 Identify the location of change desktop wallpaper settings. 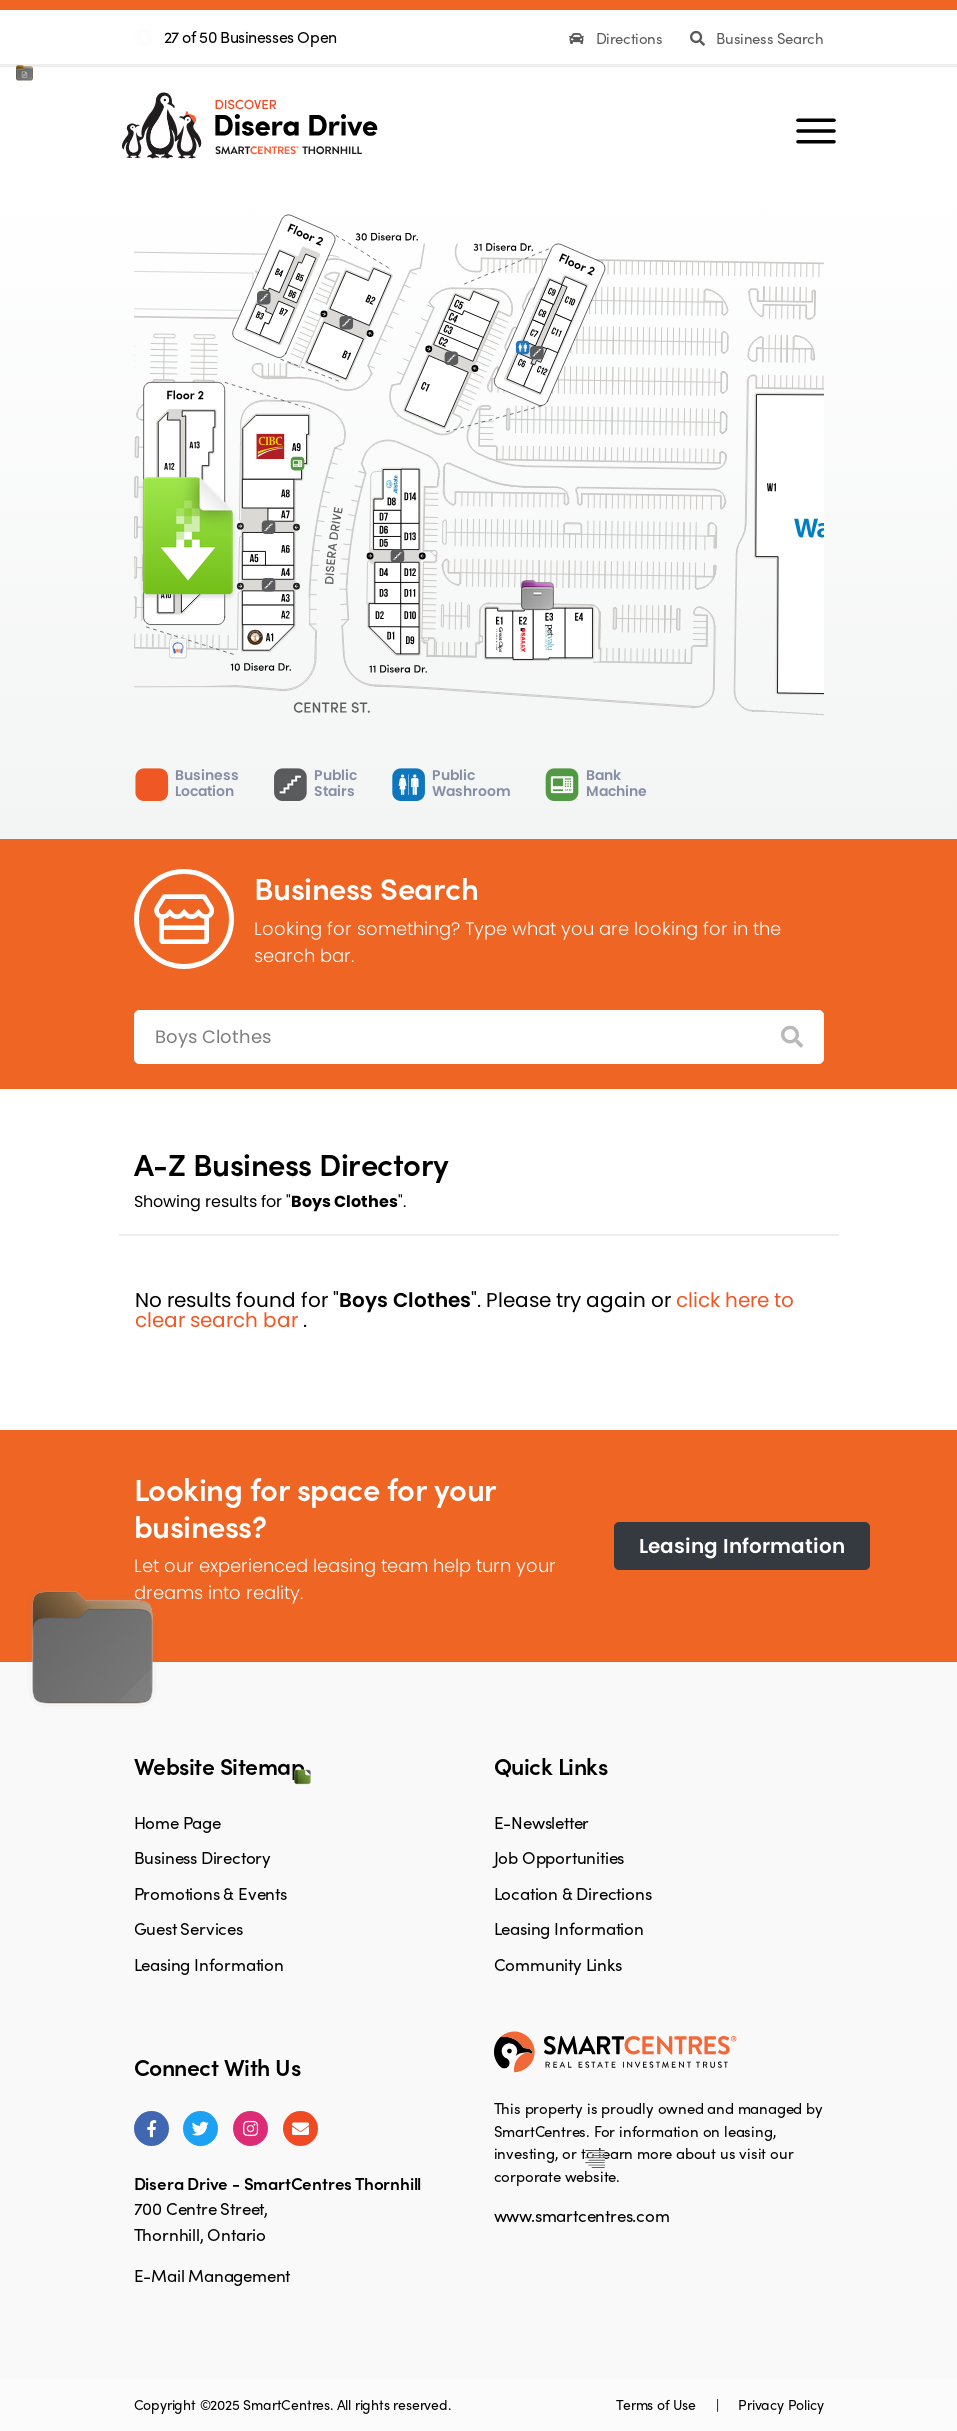
(302, 1776).